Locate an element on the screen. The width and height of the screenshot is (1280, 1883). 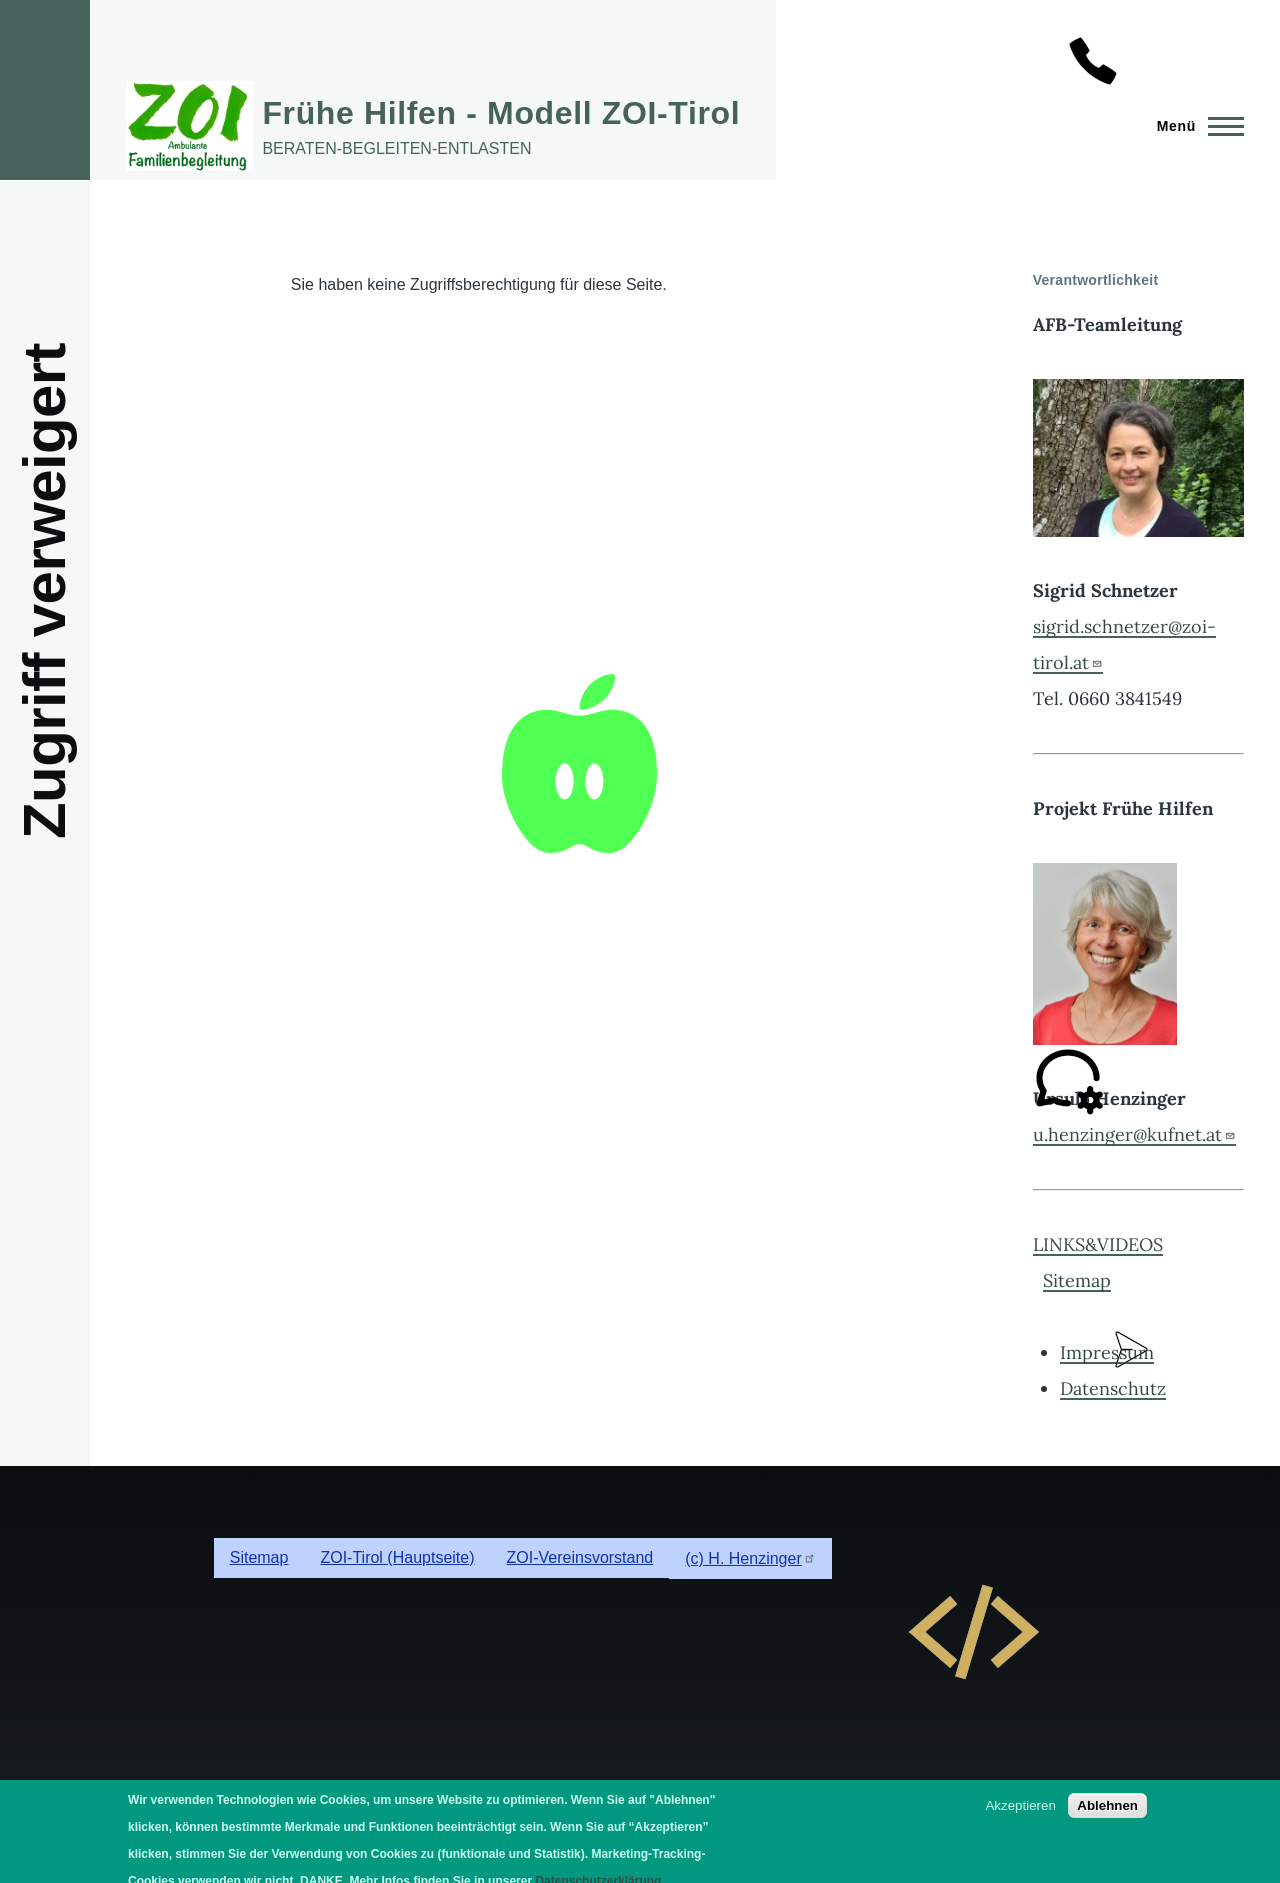
send a message is located at coordinates (1129, 1349).